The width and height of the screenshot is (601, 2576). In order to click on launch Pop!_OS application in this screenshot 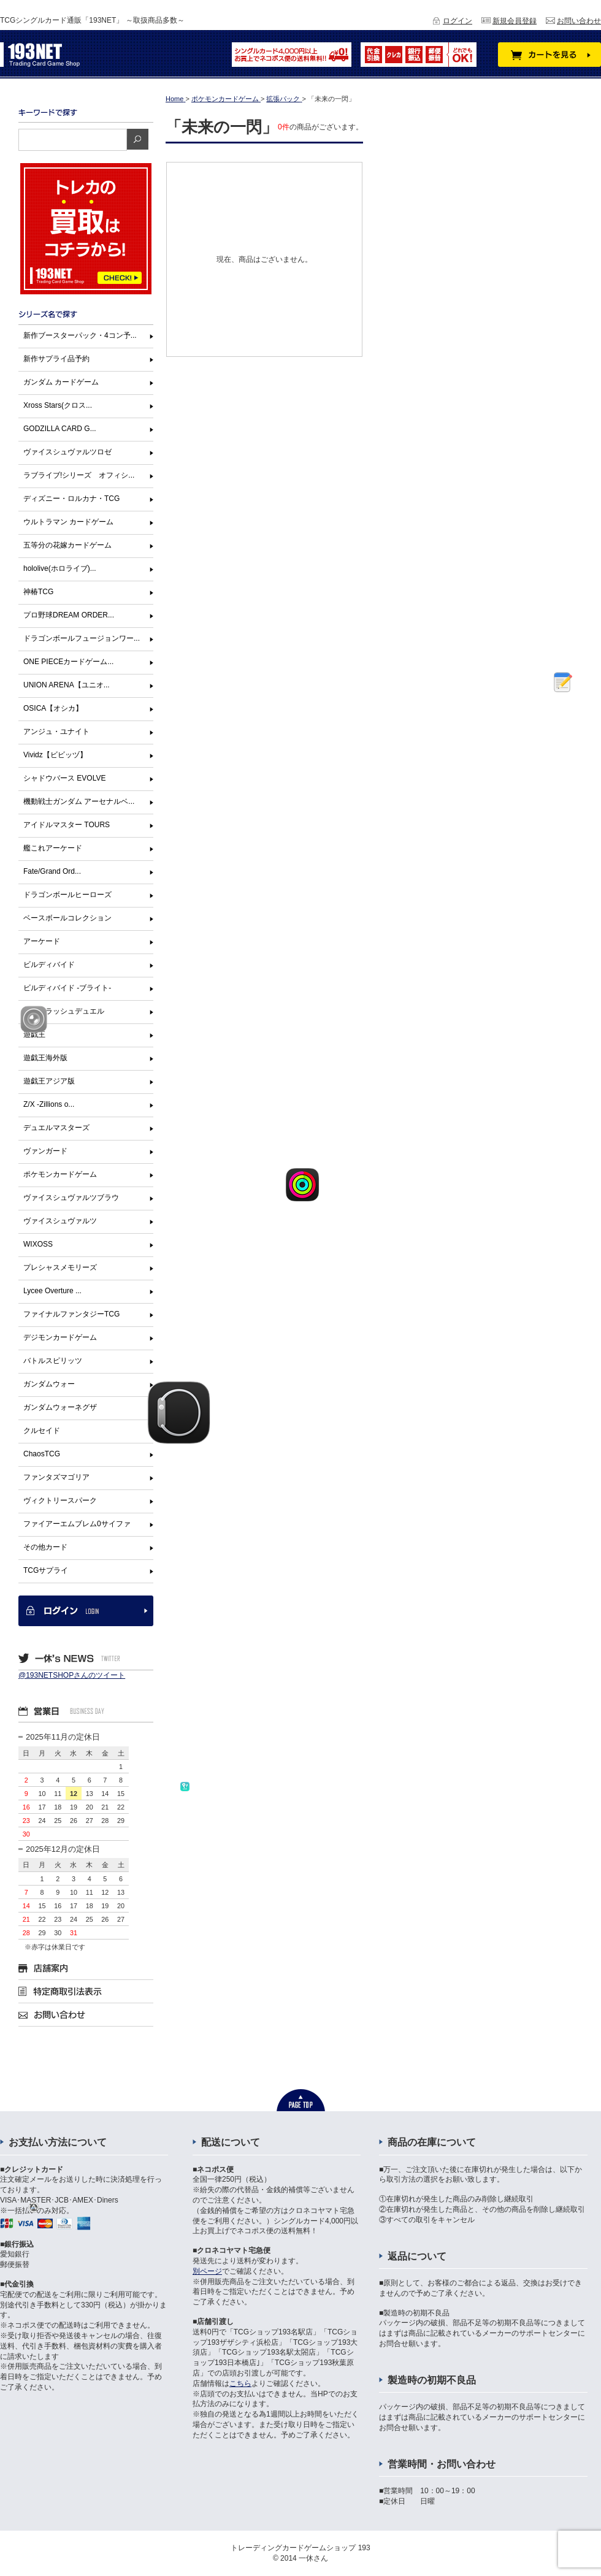, I will do `click(185, 1786)`.